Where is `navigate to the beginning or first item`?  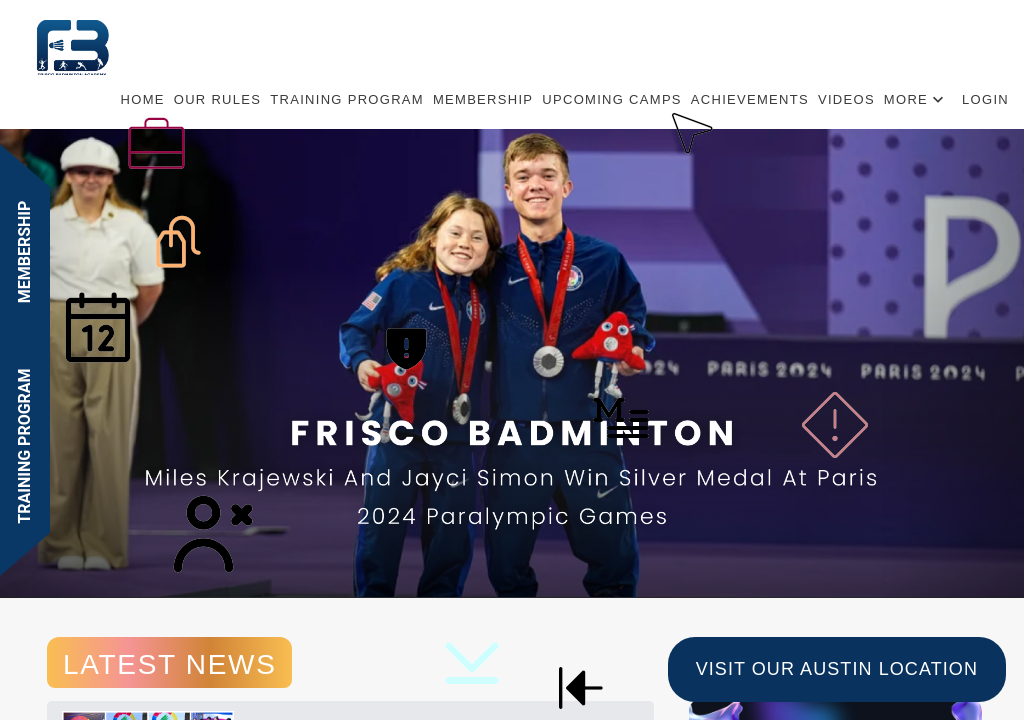 navigate to the beginning or first item is located at coordinates (580, 688).